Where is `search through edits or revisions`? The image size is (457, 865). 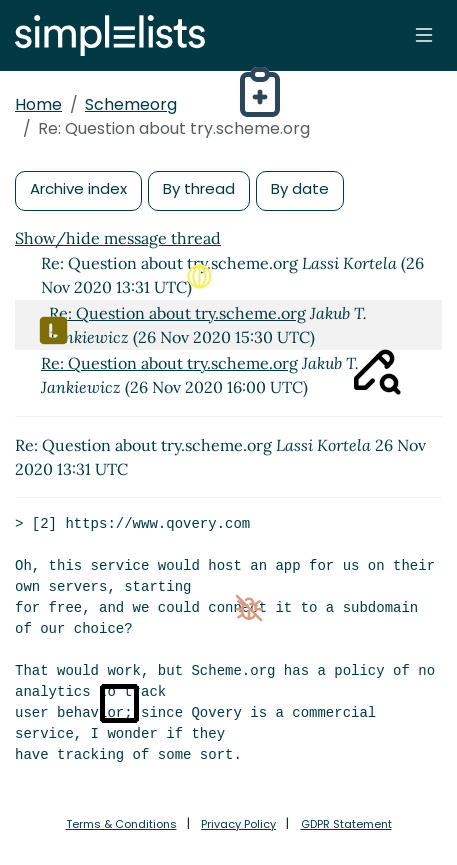
search through edits or revisions is located at coordinates (375, 369).